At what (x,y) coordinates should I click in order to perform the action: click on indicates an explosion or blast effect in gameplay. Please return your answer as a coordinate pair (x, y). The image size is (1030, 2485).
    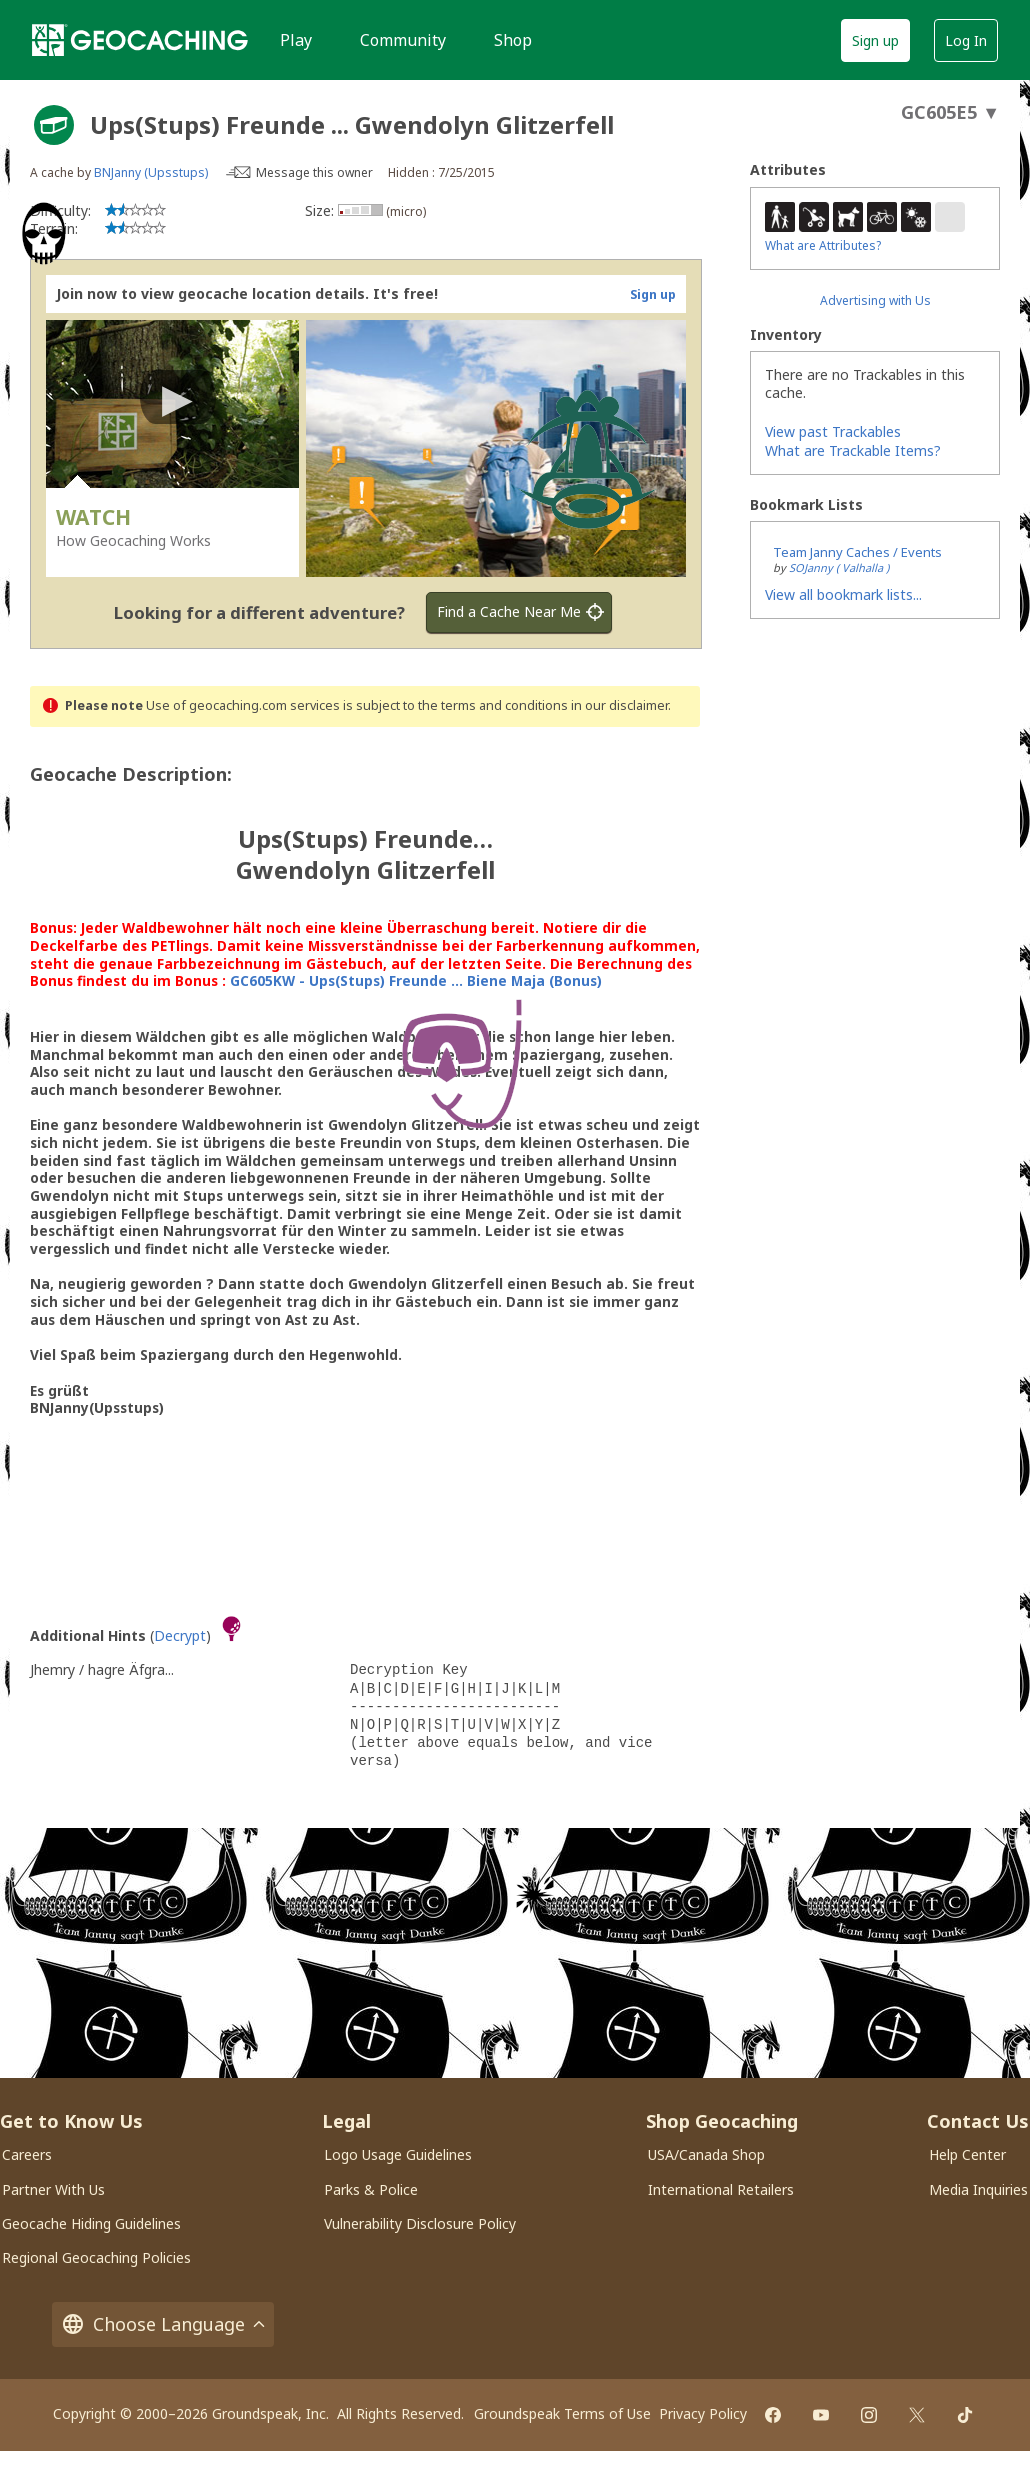
    Looking at the image, I should click on (535, 1895).